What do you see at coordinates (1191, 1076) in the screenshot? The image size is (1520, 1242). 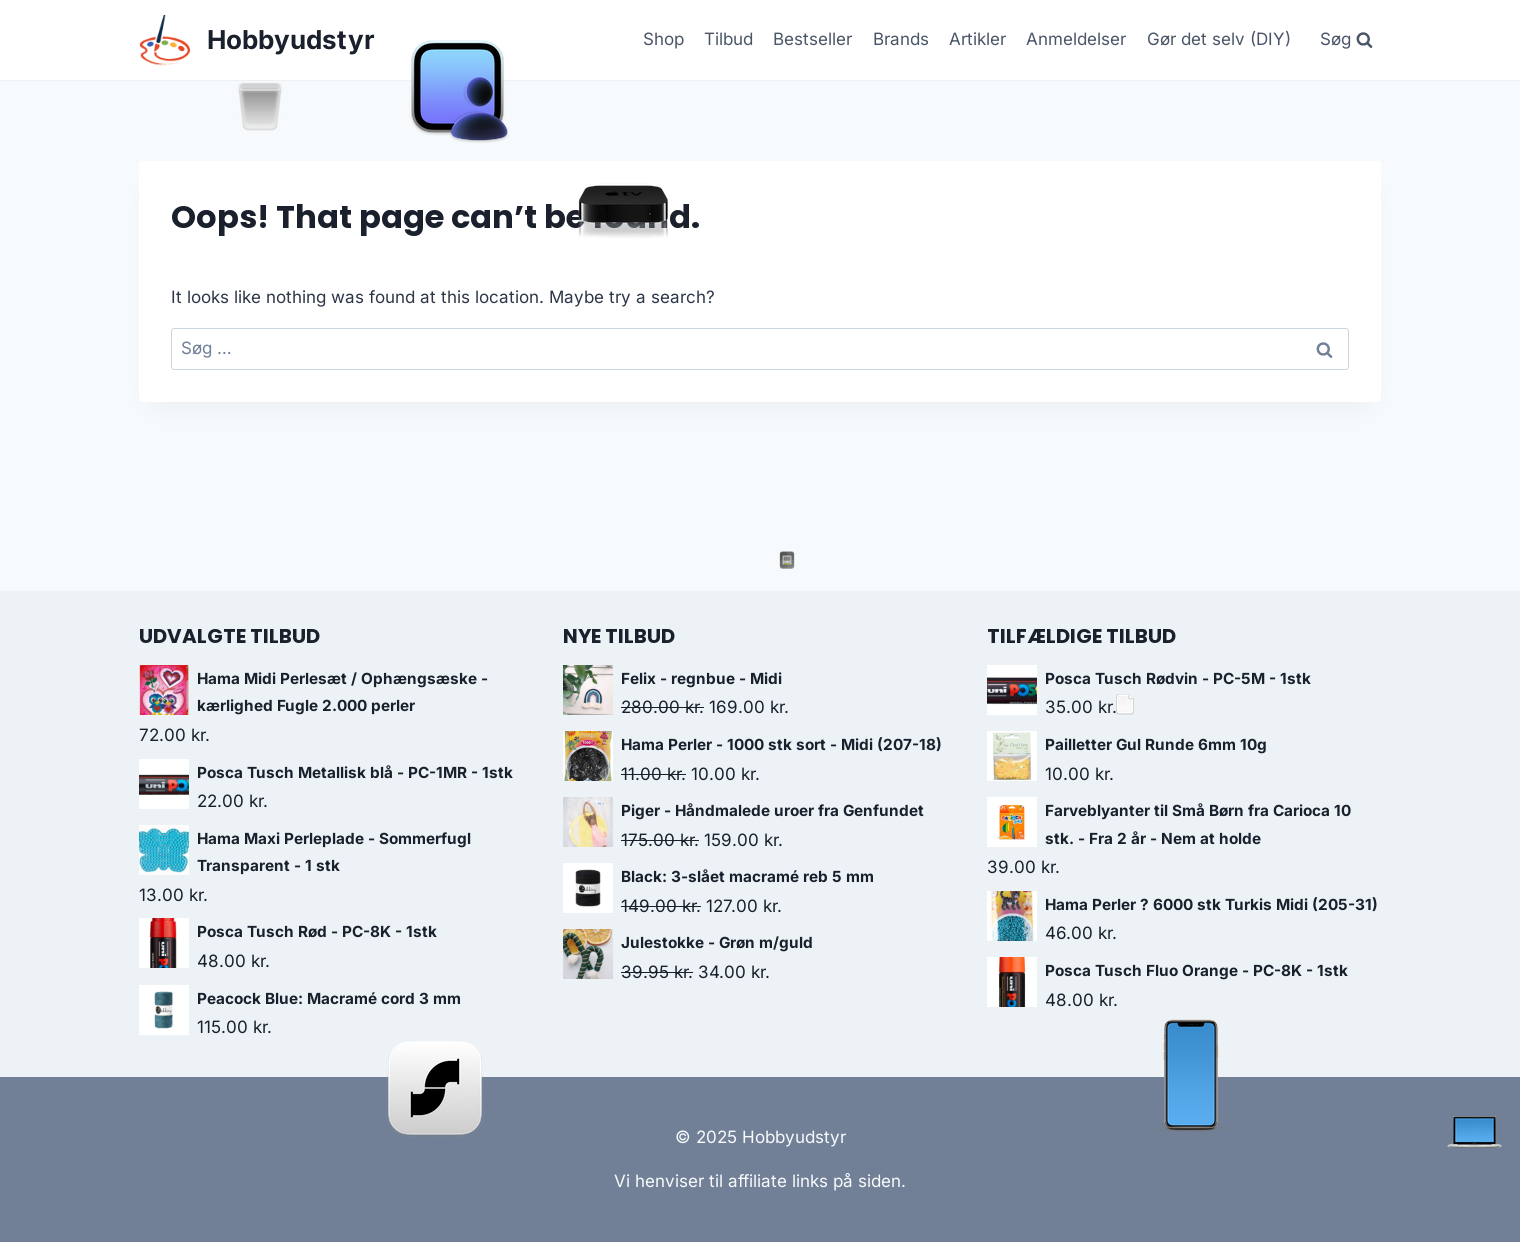 I see `indicates a connected iPhone device` at bounding box center [1191, 1076].